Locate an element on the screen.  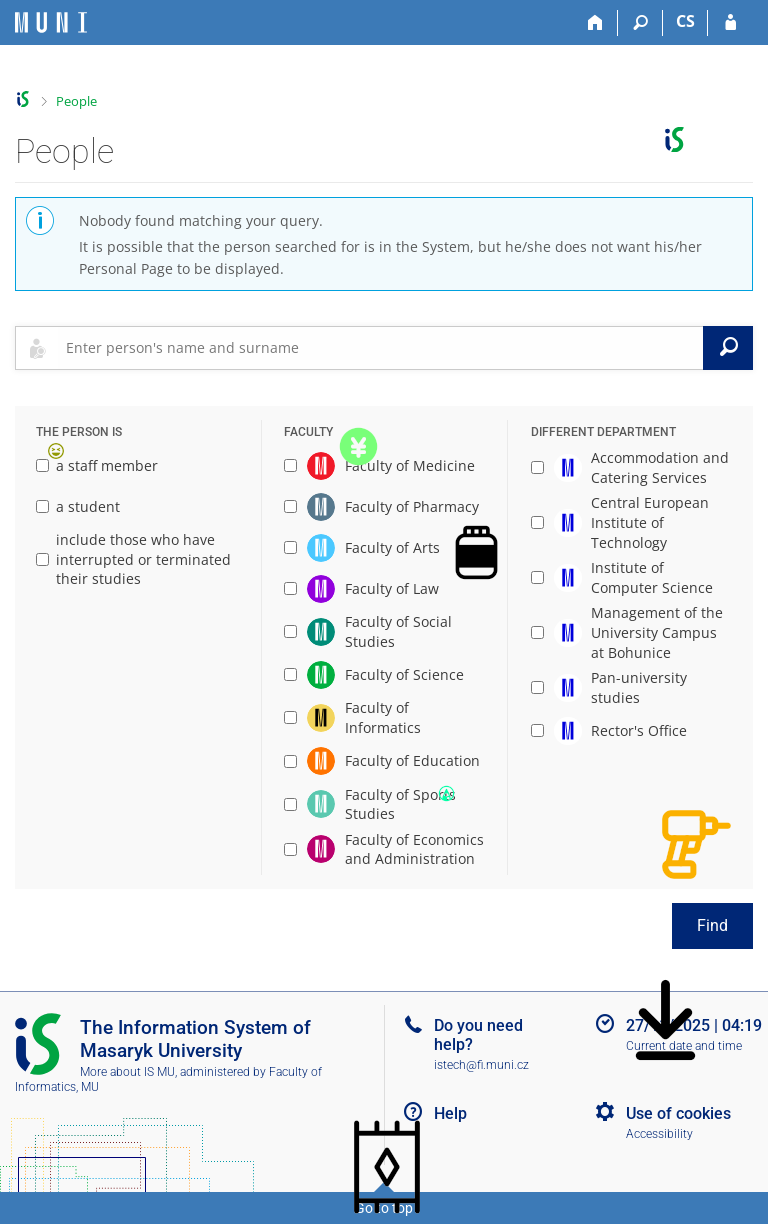
view rug or carpet product is located at coordinates (387, 1167).